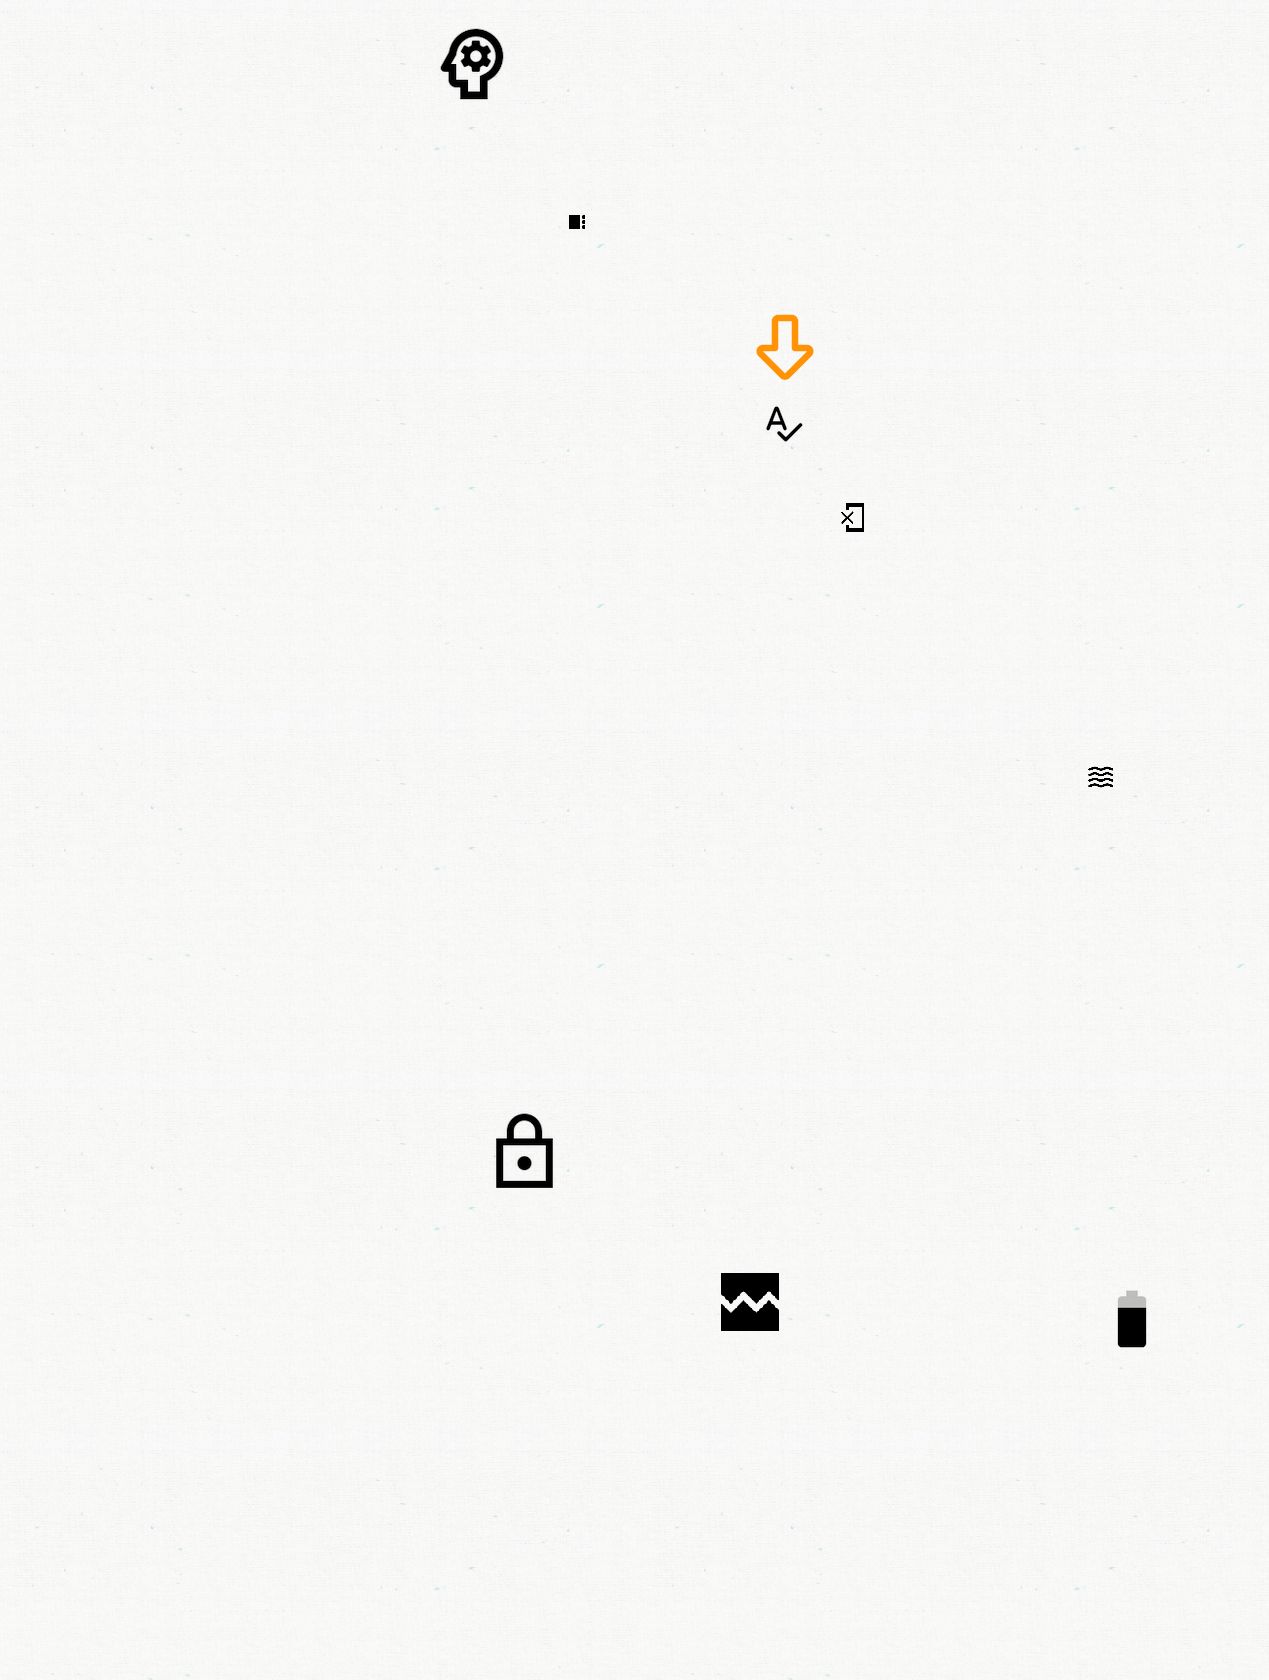 The width and height of the screenshot is (1269, 1680). What do you see at coordinates (785, 348) in the screenshot?
I see `download a file or content` at bounding box center [785, 348].